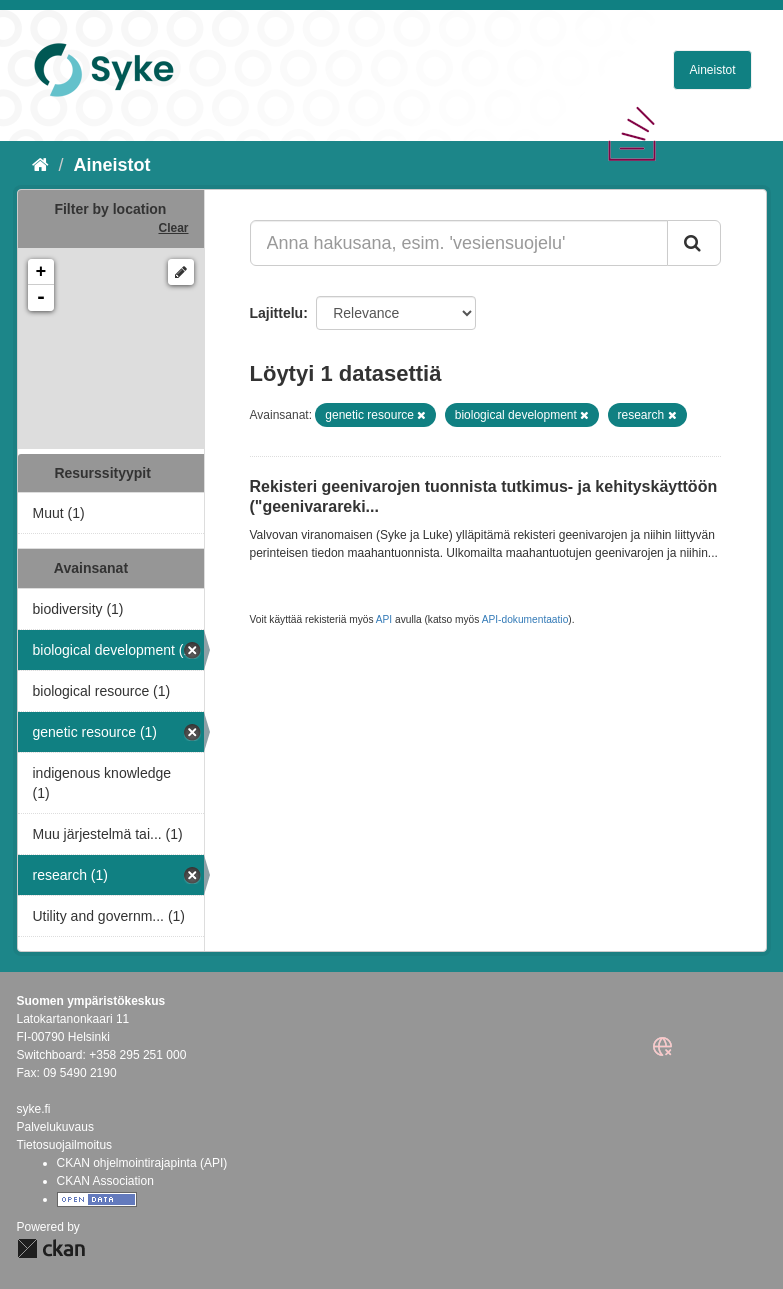  Describe the element at coordinates (632, 135) in the screenshot. I see `visit stack overflow for developer help` at that location.